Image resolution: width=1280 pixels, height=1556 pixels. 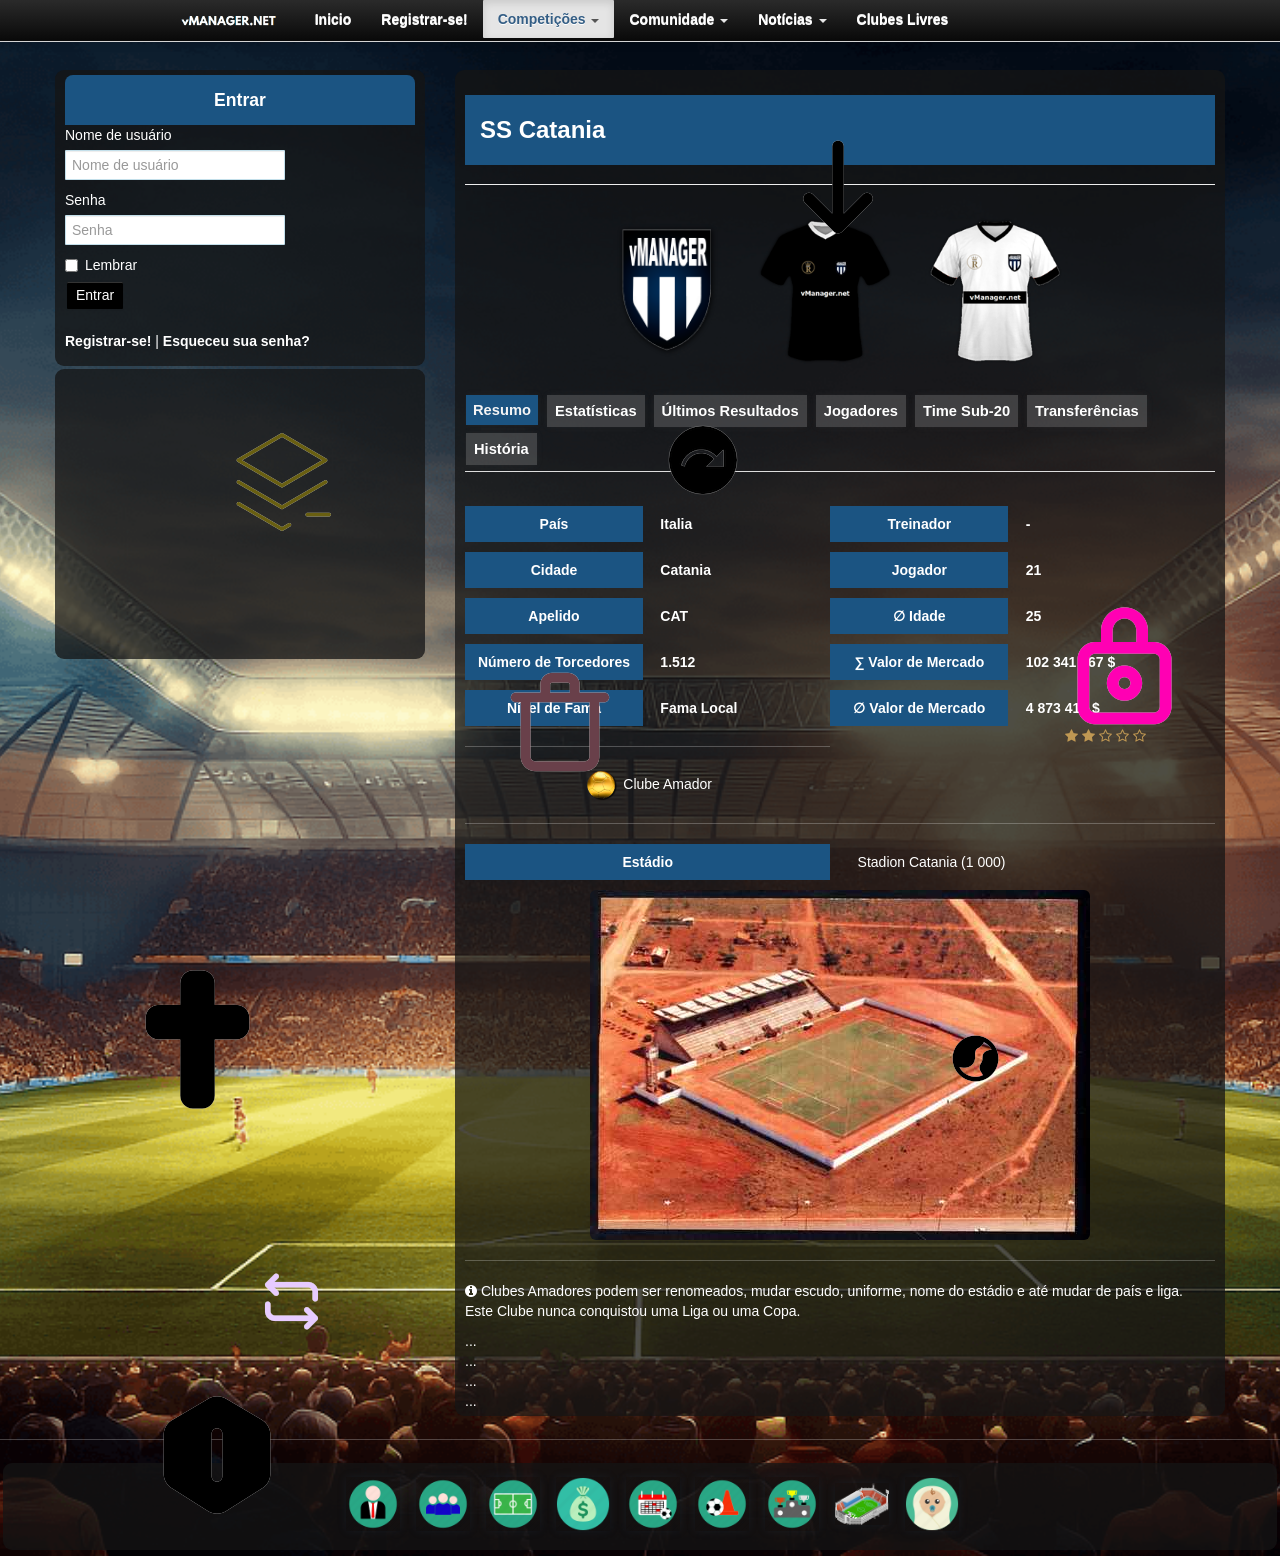 What do you see at coordinates (560, 722) in the screenshot?
I see `delete this item` at bounding box center [560, 722].